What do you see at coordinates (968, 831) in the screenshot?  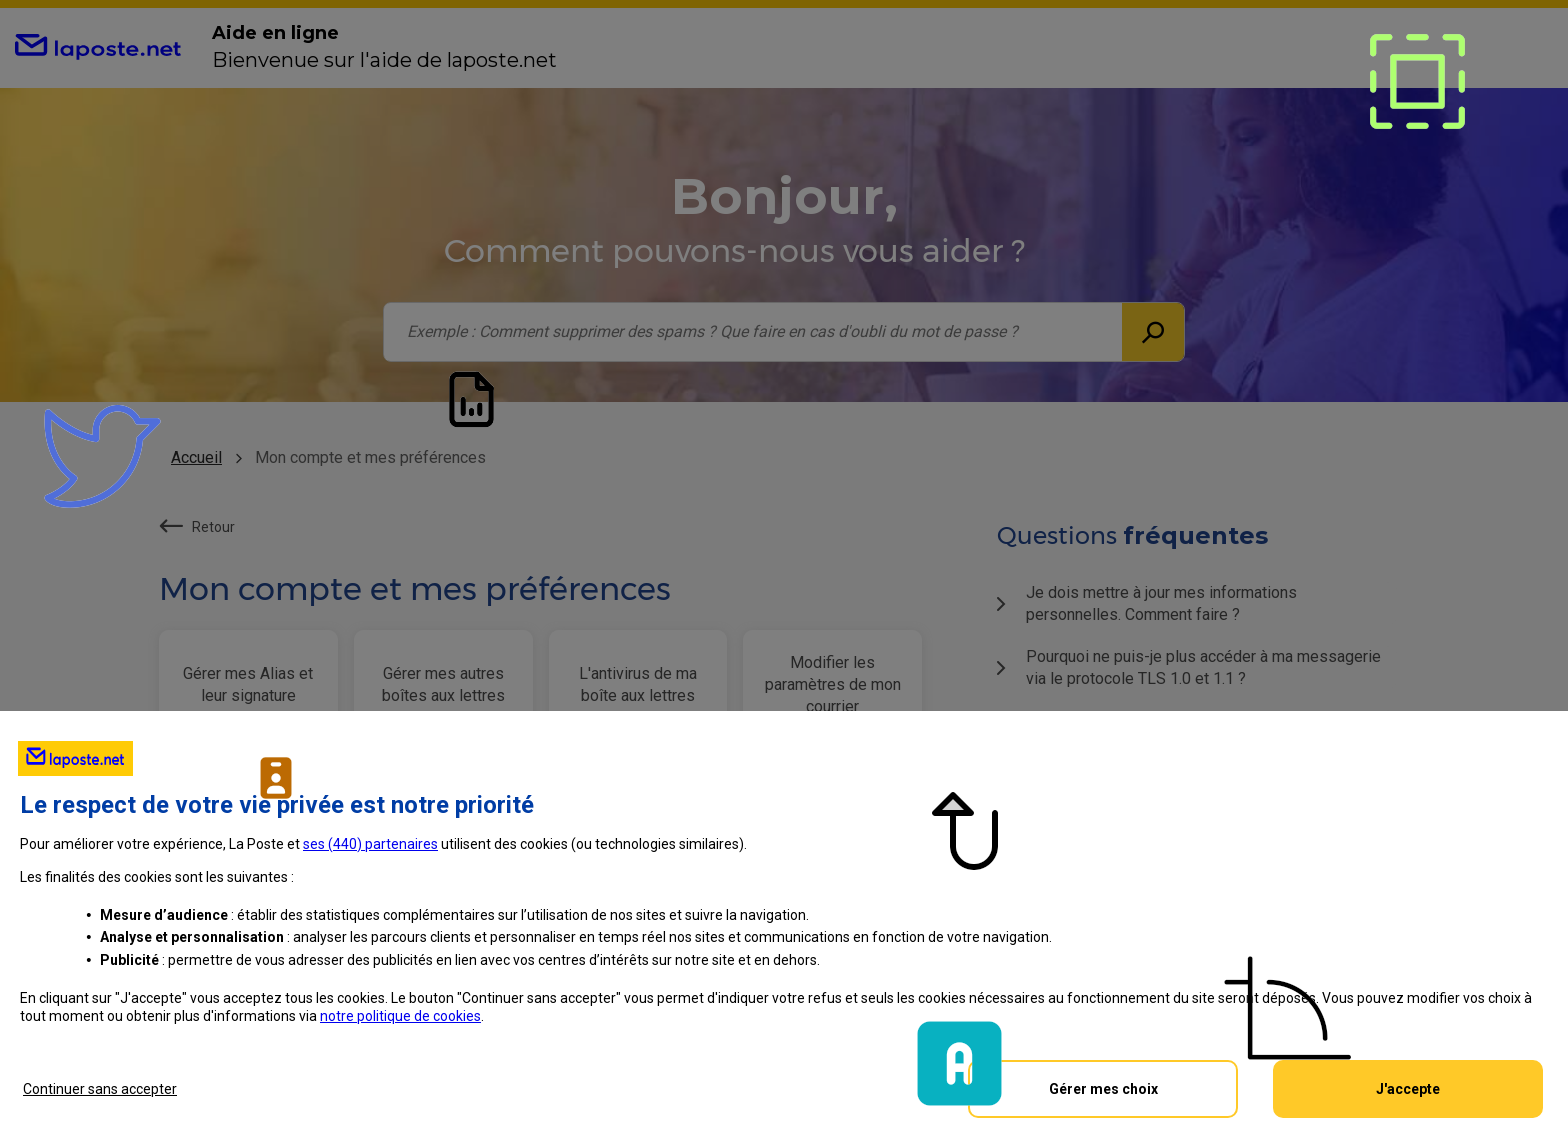 I see `undo or go back to previous state` at bounding box center [968, 831].